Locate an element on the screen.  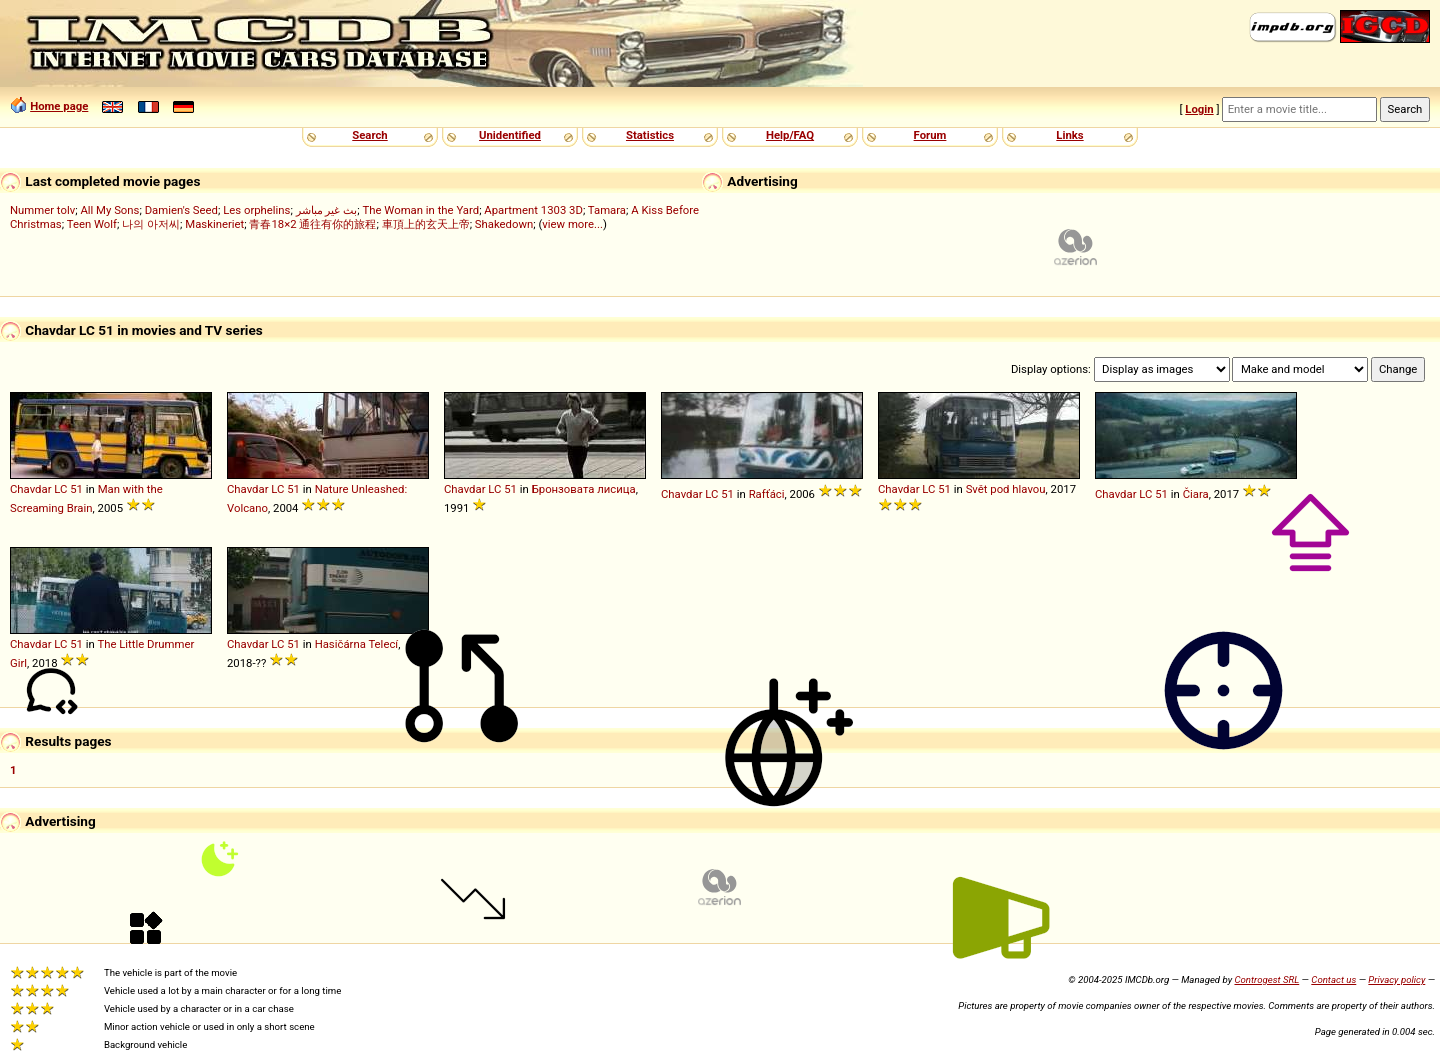
create a new pull request is located at coordinates (457, 686).